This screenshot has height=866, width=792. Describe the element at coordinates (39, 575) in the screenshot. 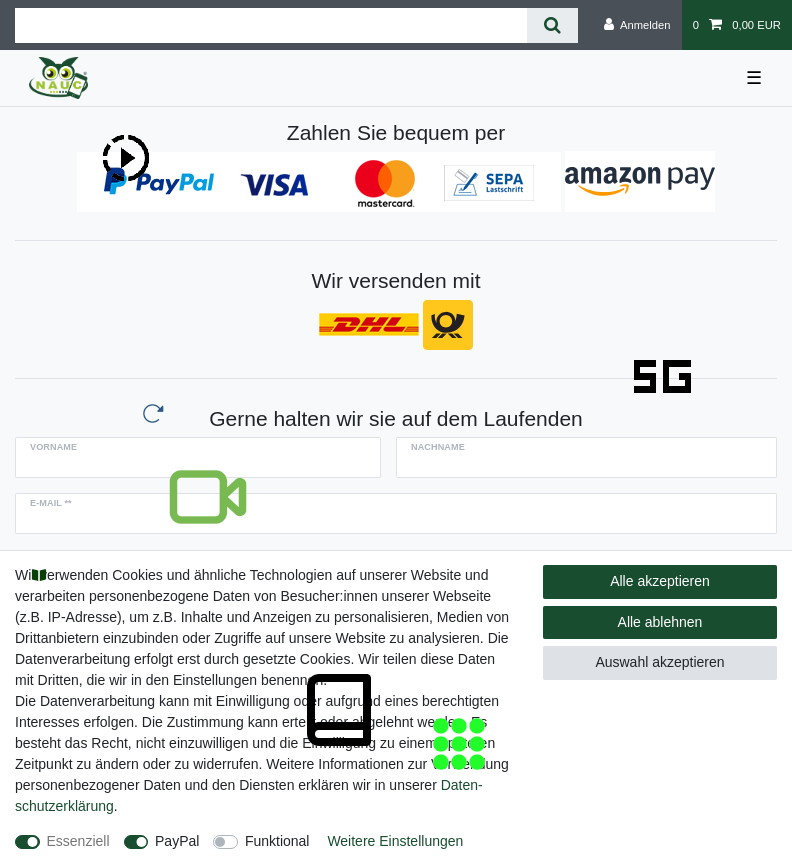

I see `open reading mode or e-reader` at that location.